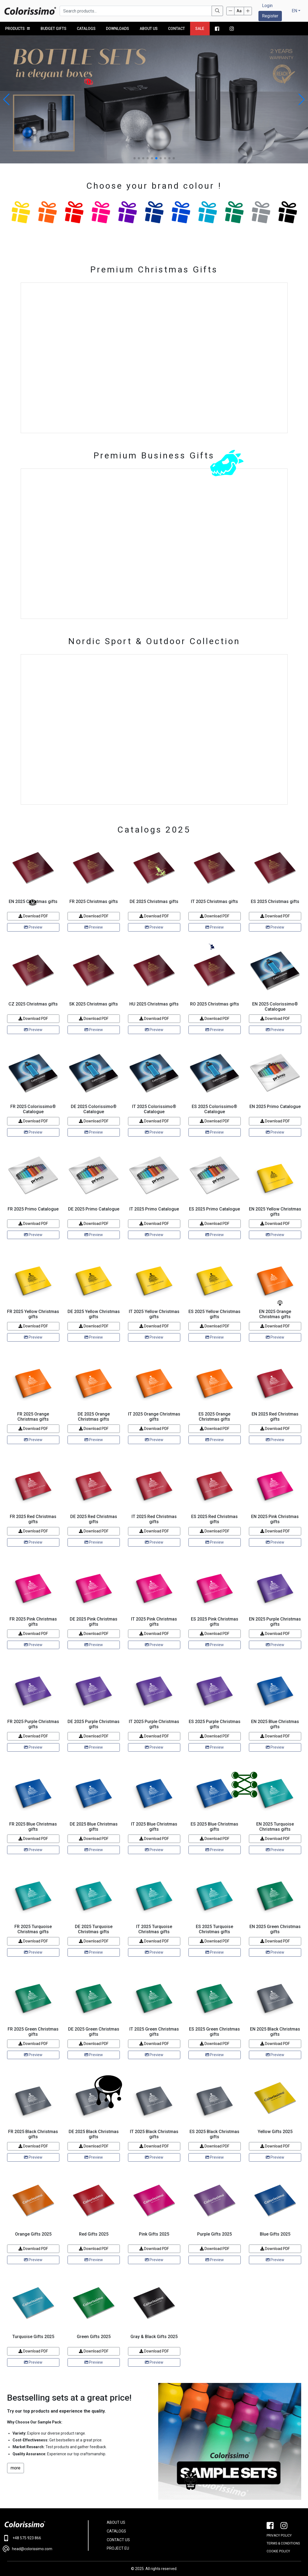 The image size is (308, 2576). What do you see at coordinates (212, 946) in the screenshot?
I see `view shipping or delivery options` at bounding box center [212, 946].